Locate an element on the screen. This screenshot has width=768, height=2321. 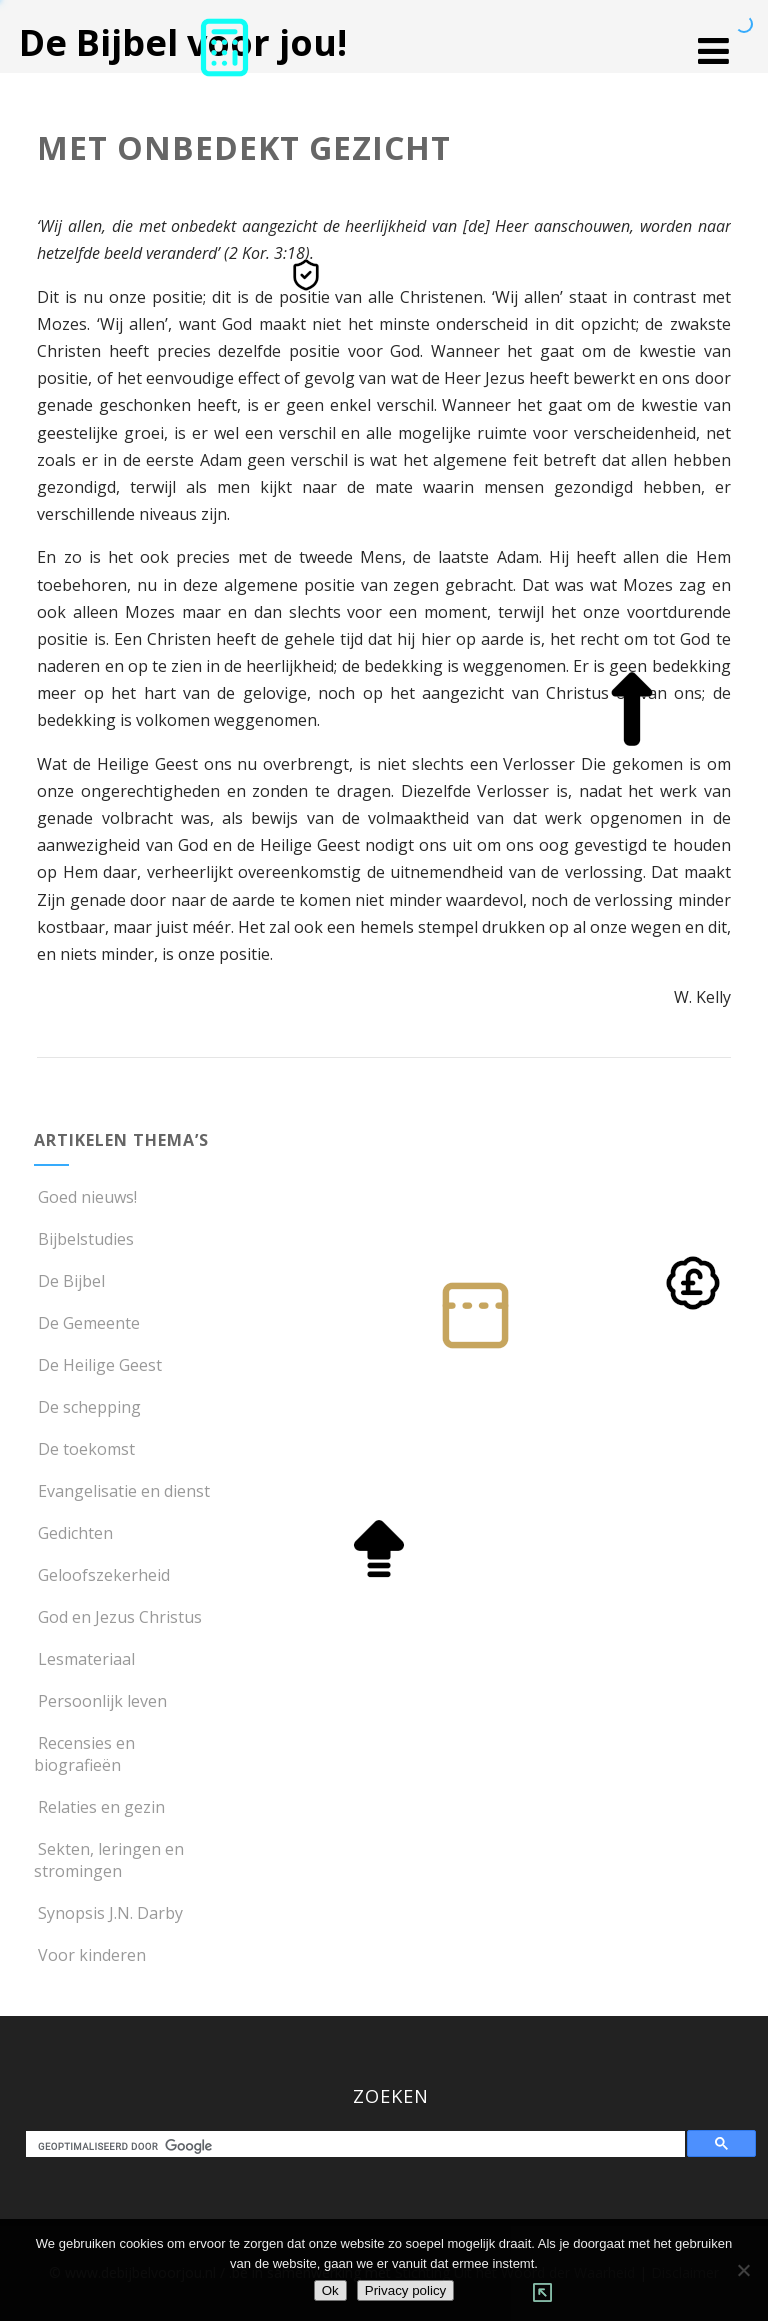
toggle optional top panel visibility is located at coordinates (475, 1315).